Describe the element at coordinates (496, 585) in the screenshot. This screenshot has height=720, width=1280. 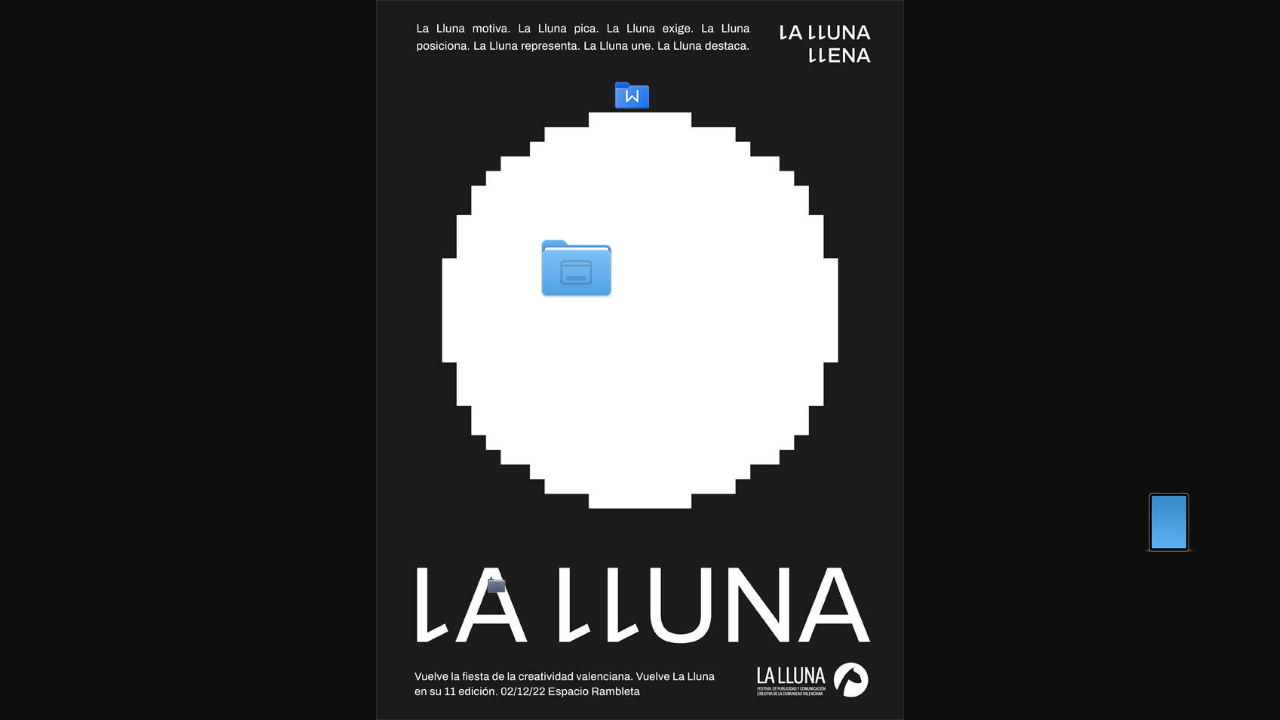
I see `access your downloads folder` at that location.